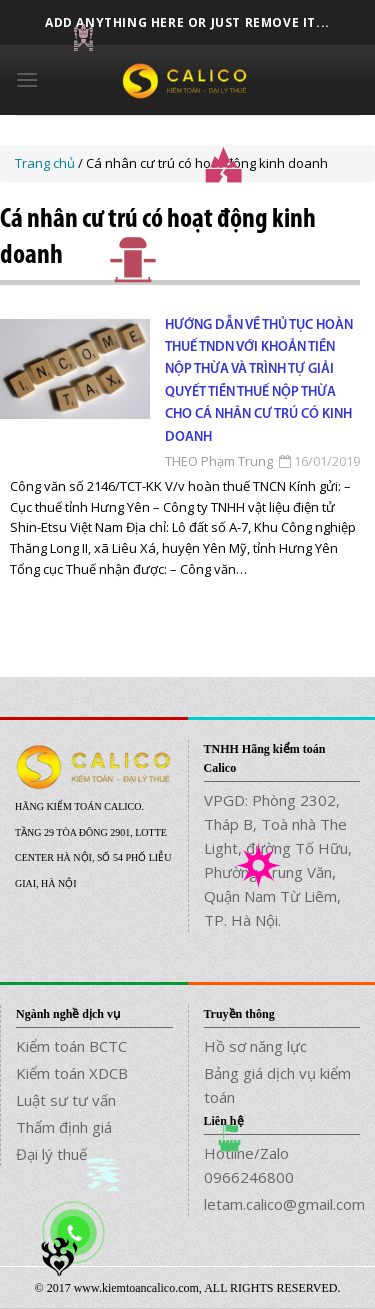  I want to click on indicates heartburn or acid reflux symptom, so click(58, 1256).